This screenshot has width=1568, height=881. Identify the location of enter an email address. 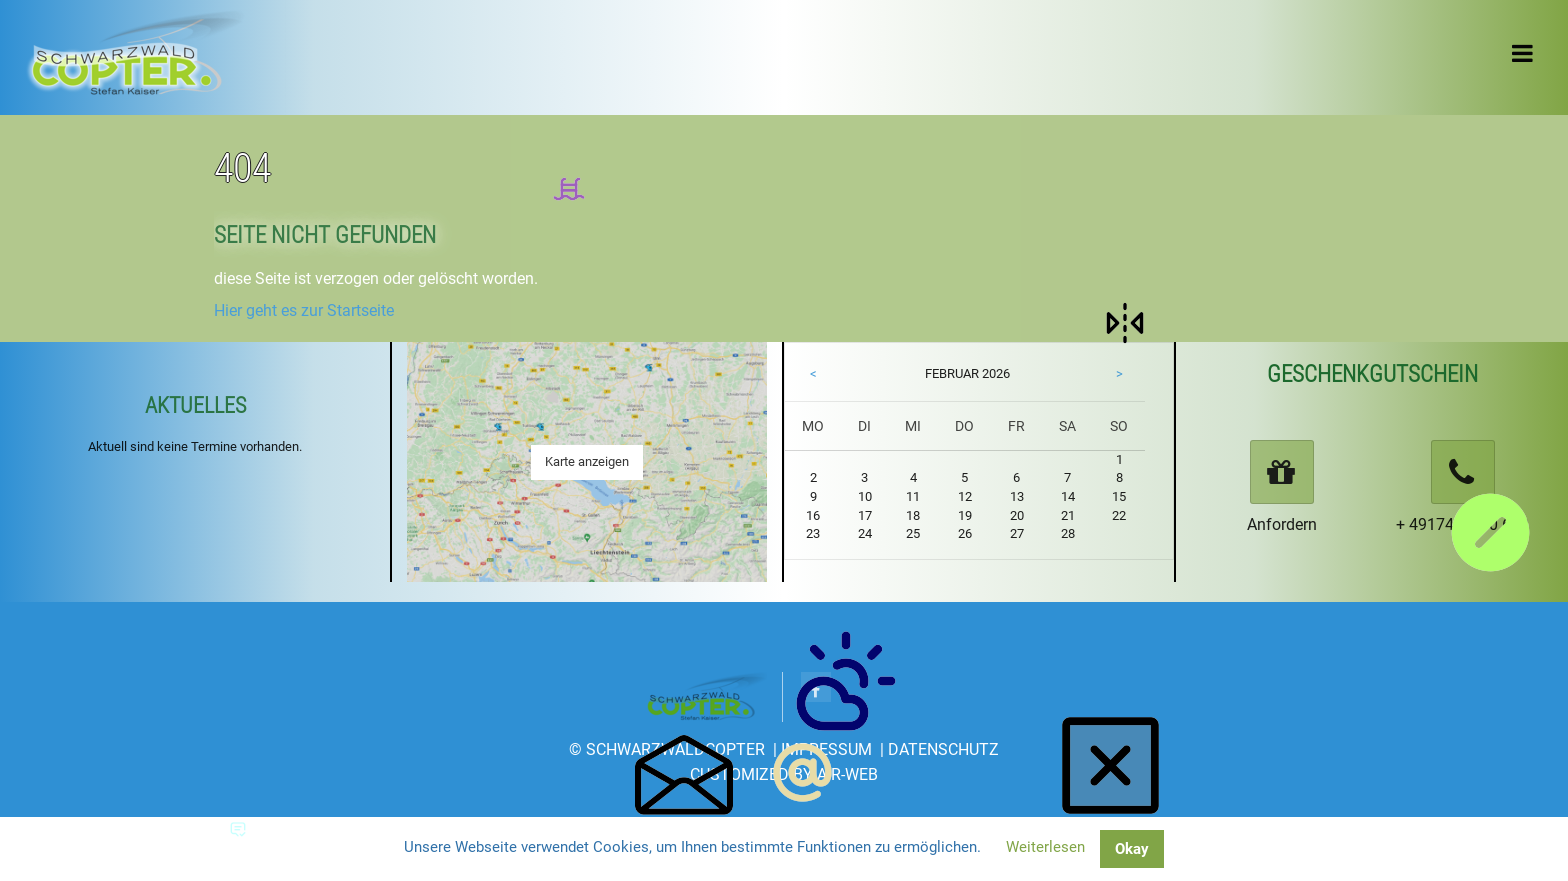
(802, 772).